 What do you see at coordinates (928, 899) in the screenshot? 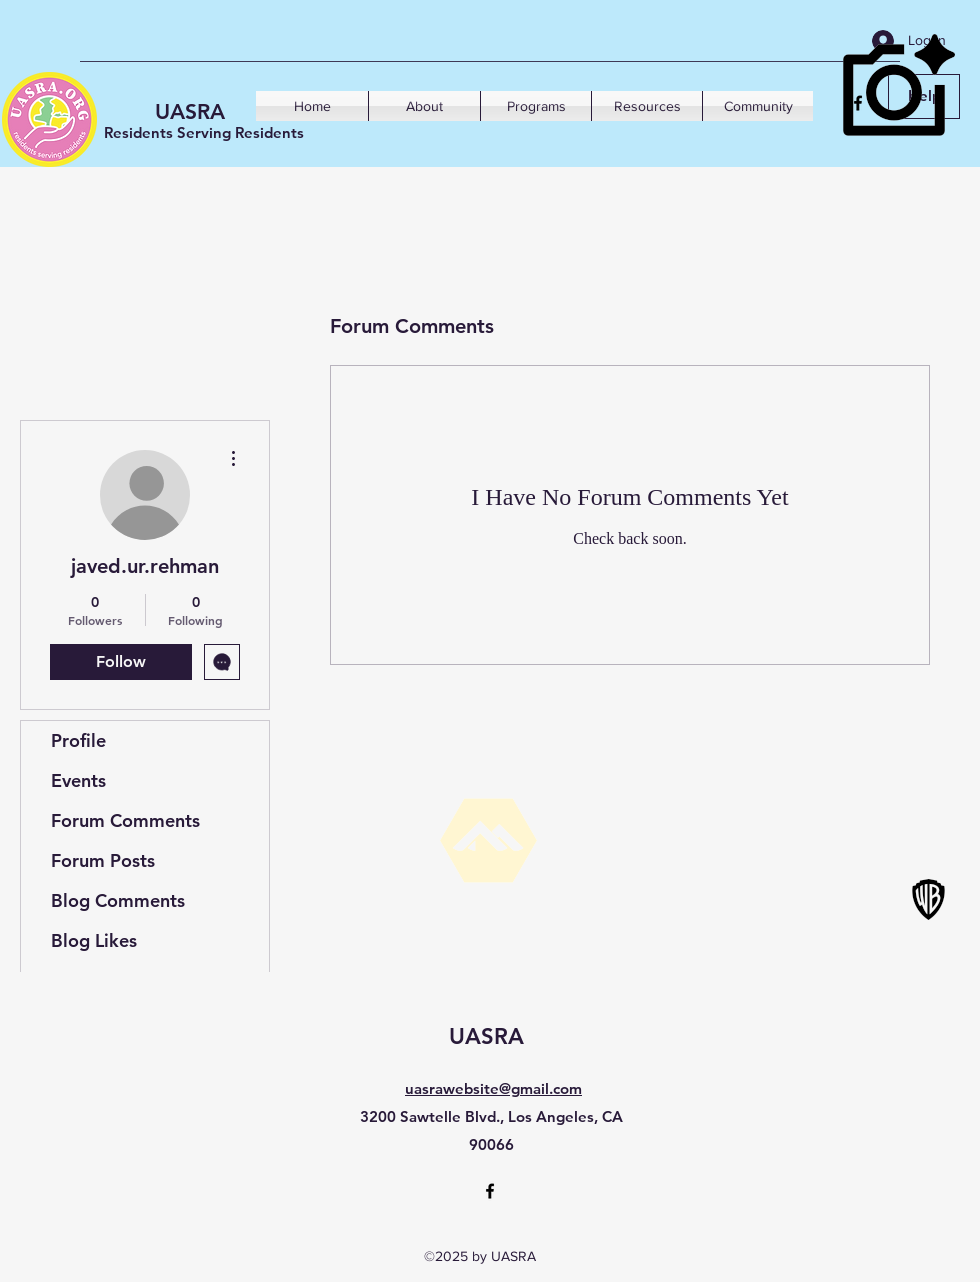
I see `warner bros. official logo` at bounding box center [928, 899].